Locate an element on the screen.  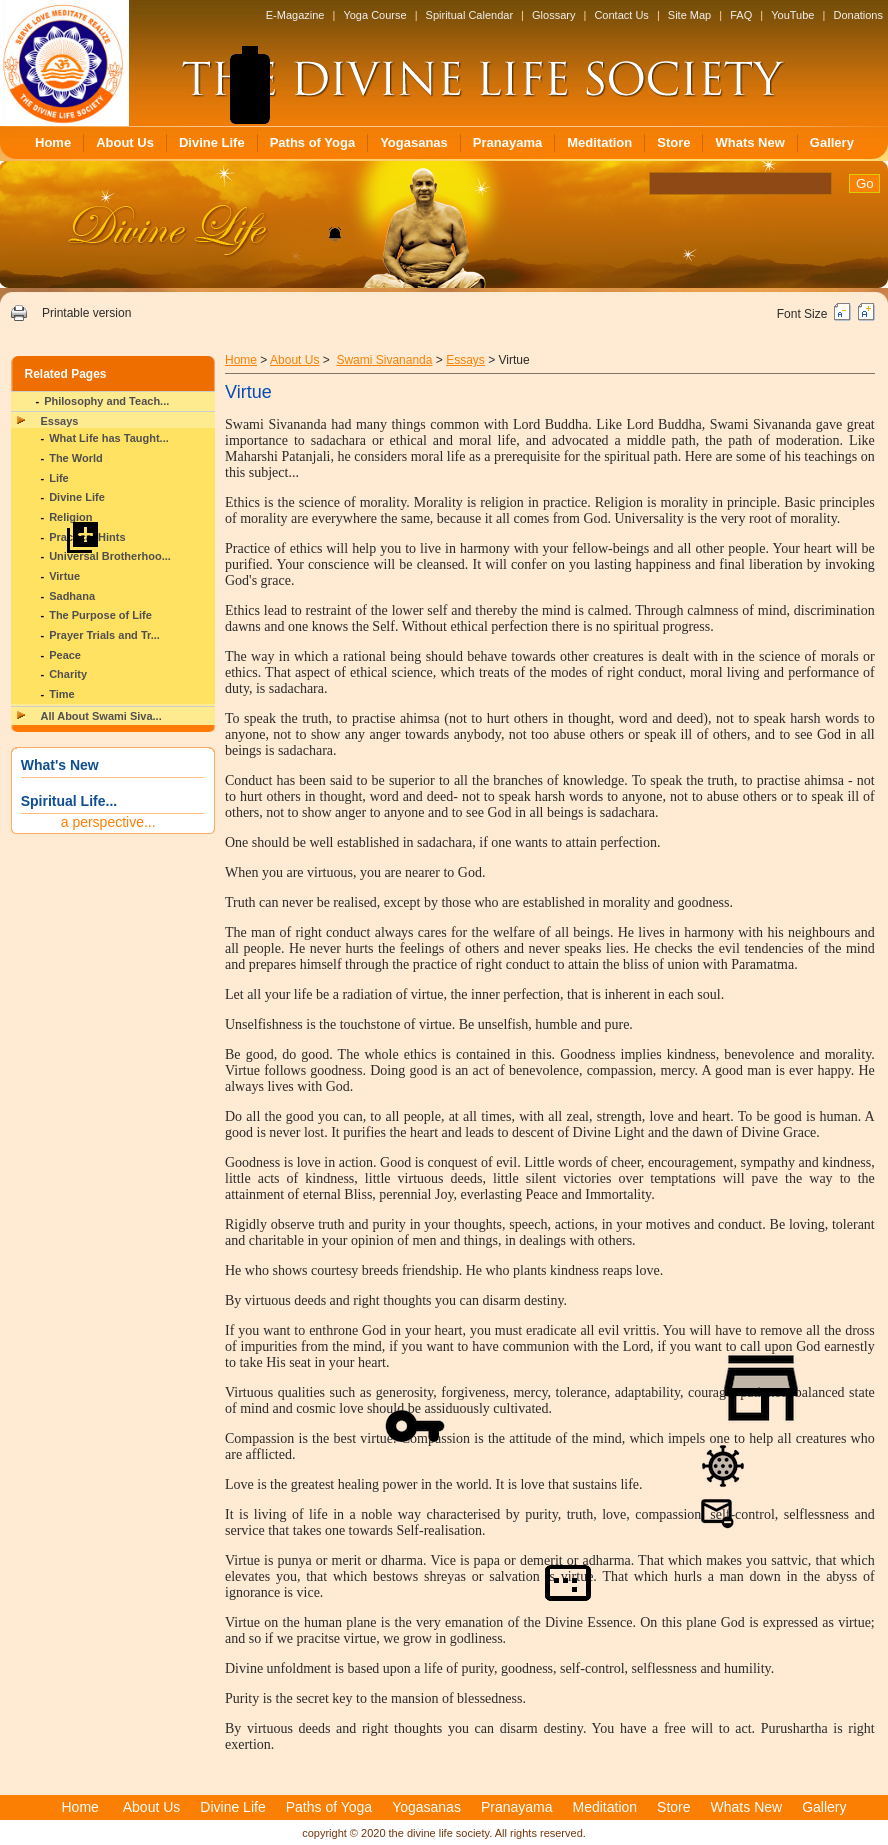
add to queue is located at coordinates (82, 537).